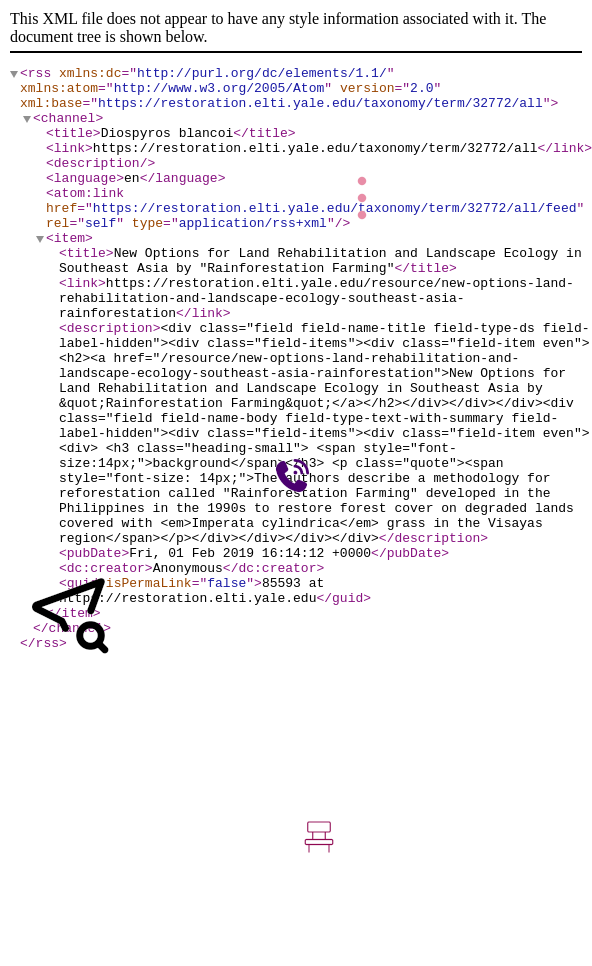 The width and height of the screenshot is (592, 966). Describe the element at coordinates (362, 198) in the screenshot. I see `open more options menu` at that location.